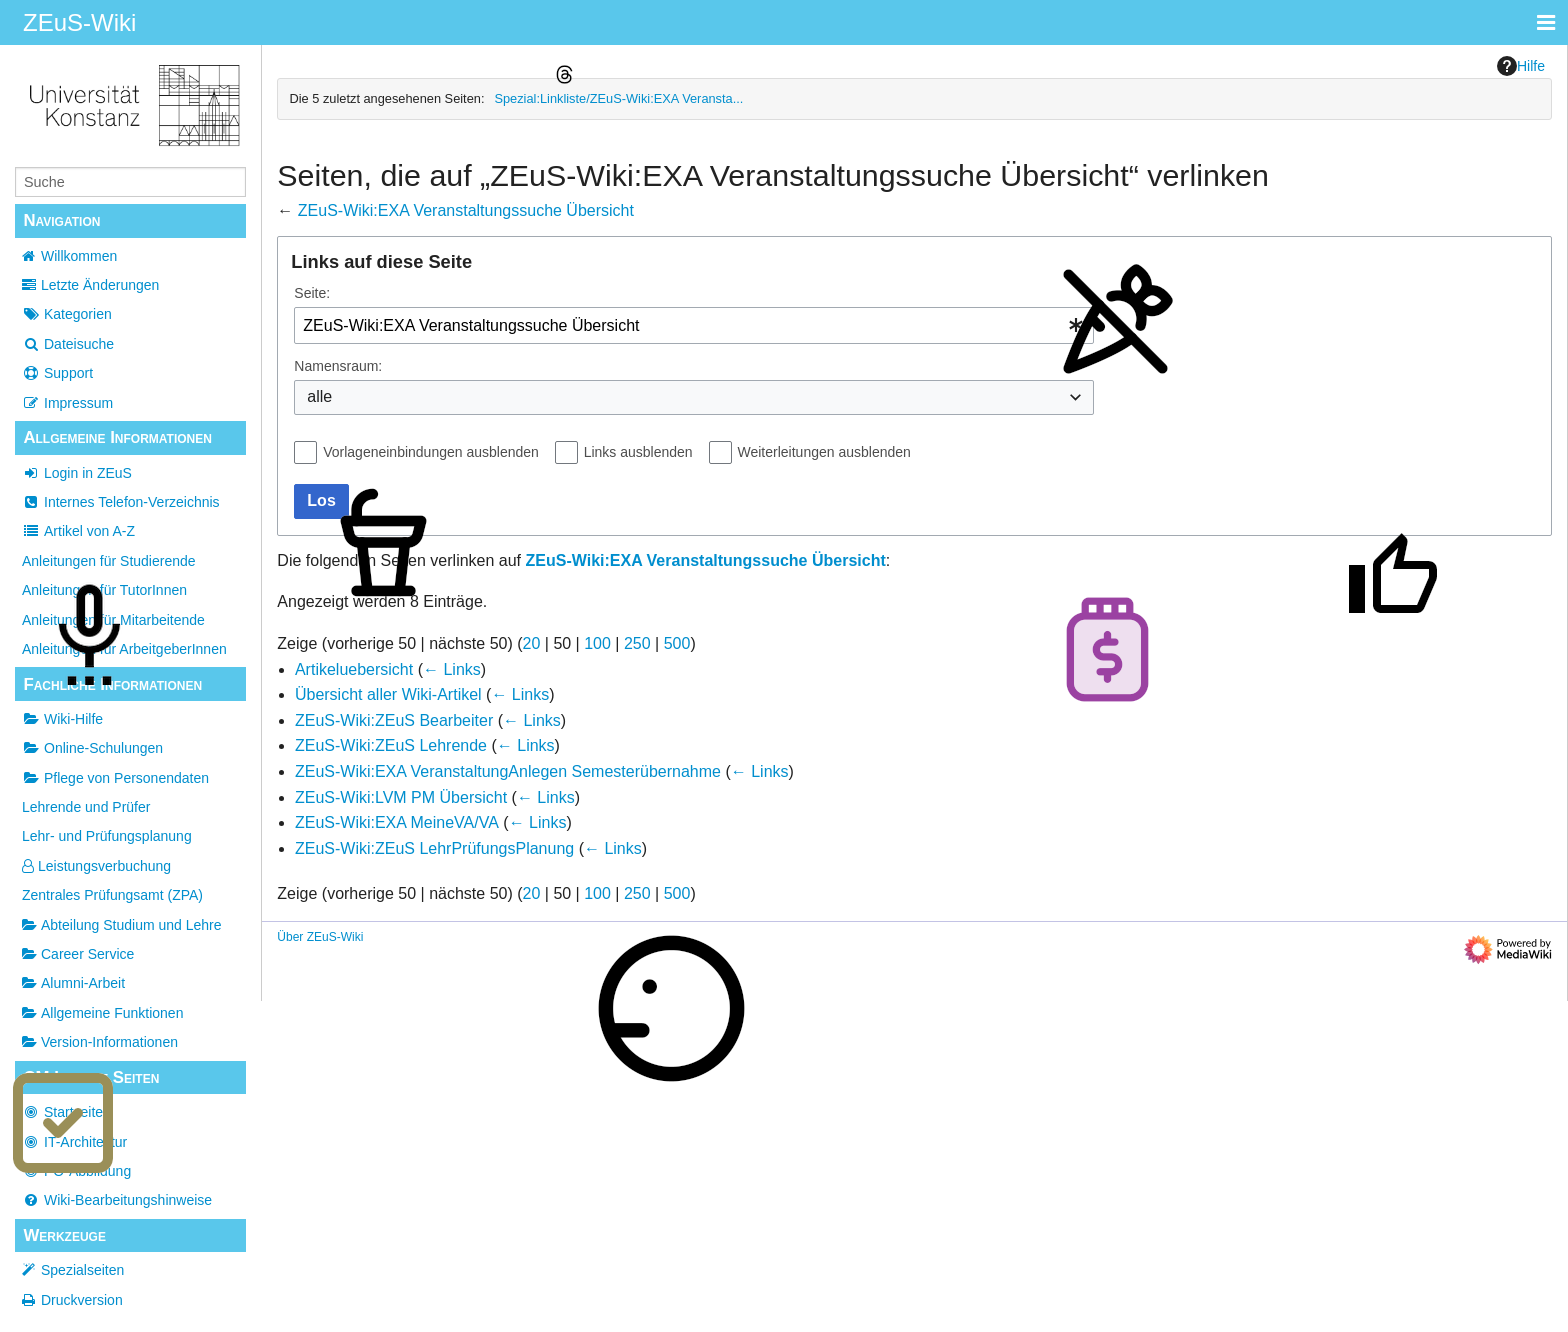 The height and width of the screenshot is (1332, 1568). Describe the element at coordinates (1115, 321) in the screenshot. I see `disable vegetable or vegan filter` at that location.